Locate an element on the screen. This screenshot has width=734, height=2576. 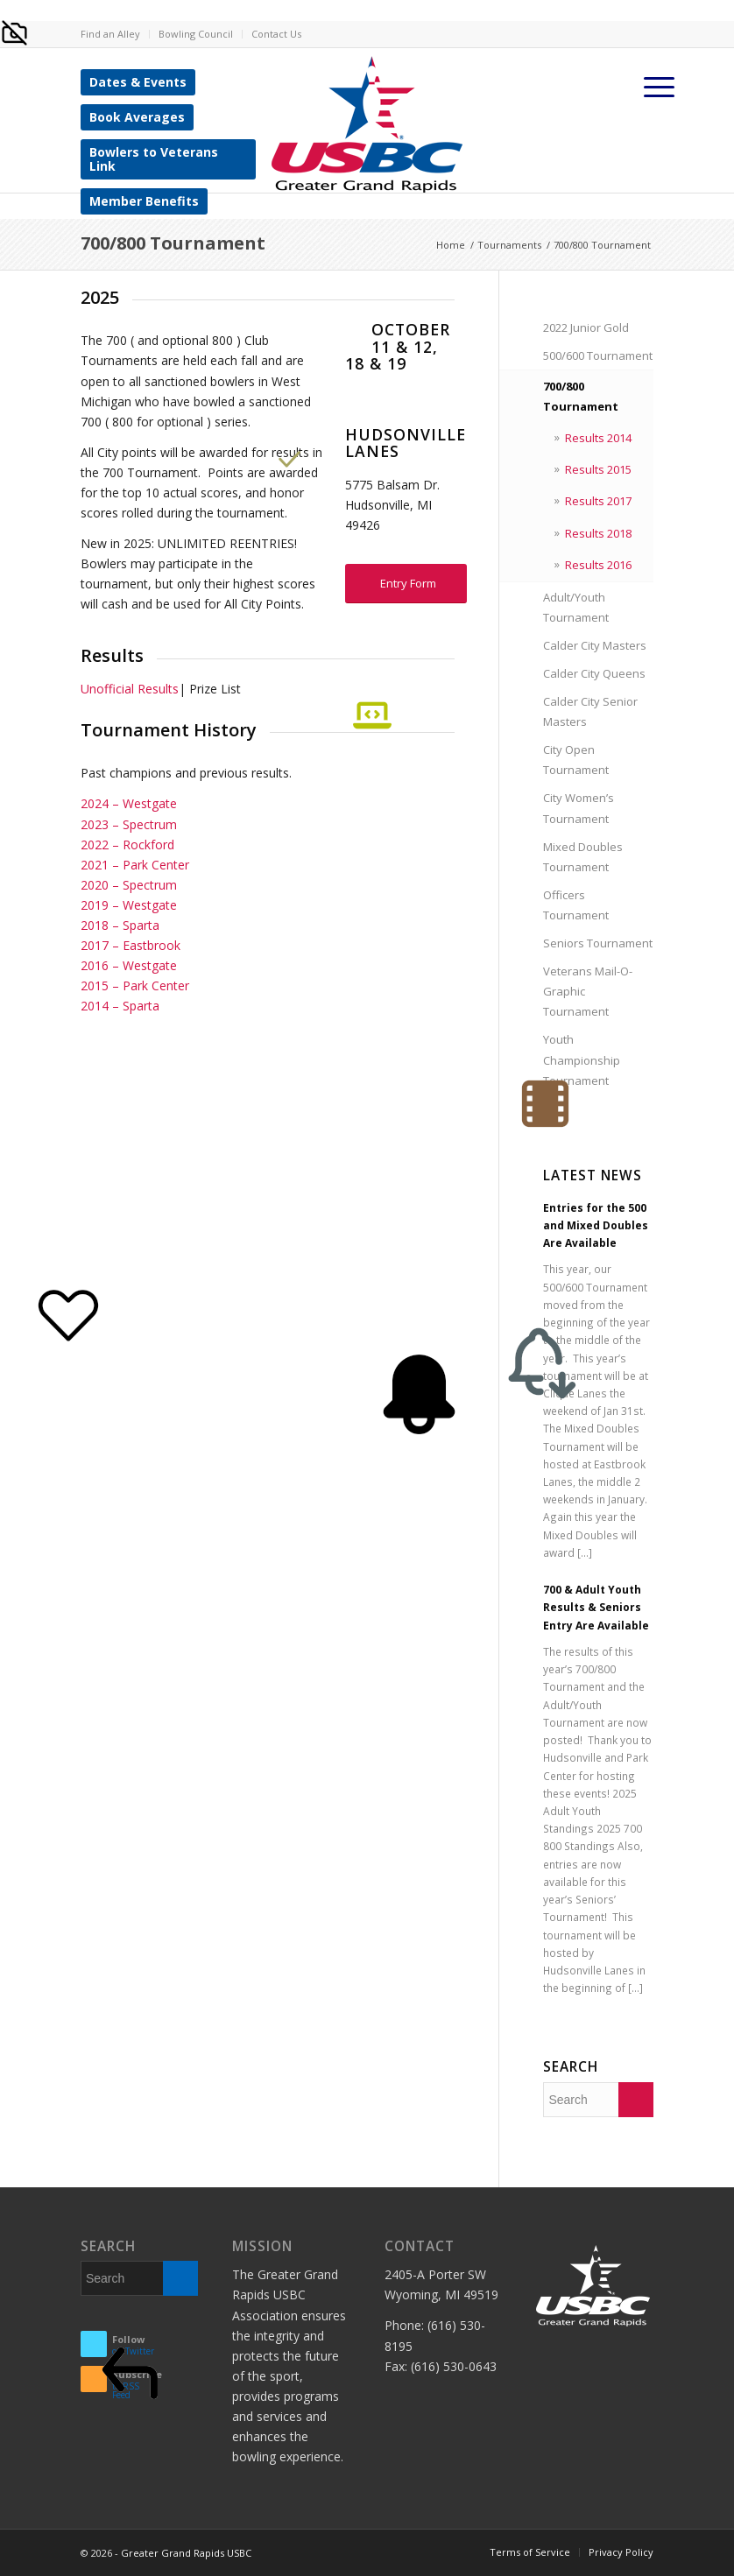
add to favorites is located at coordinates (68, 1313).